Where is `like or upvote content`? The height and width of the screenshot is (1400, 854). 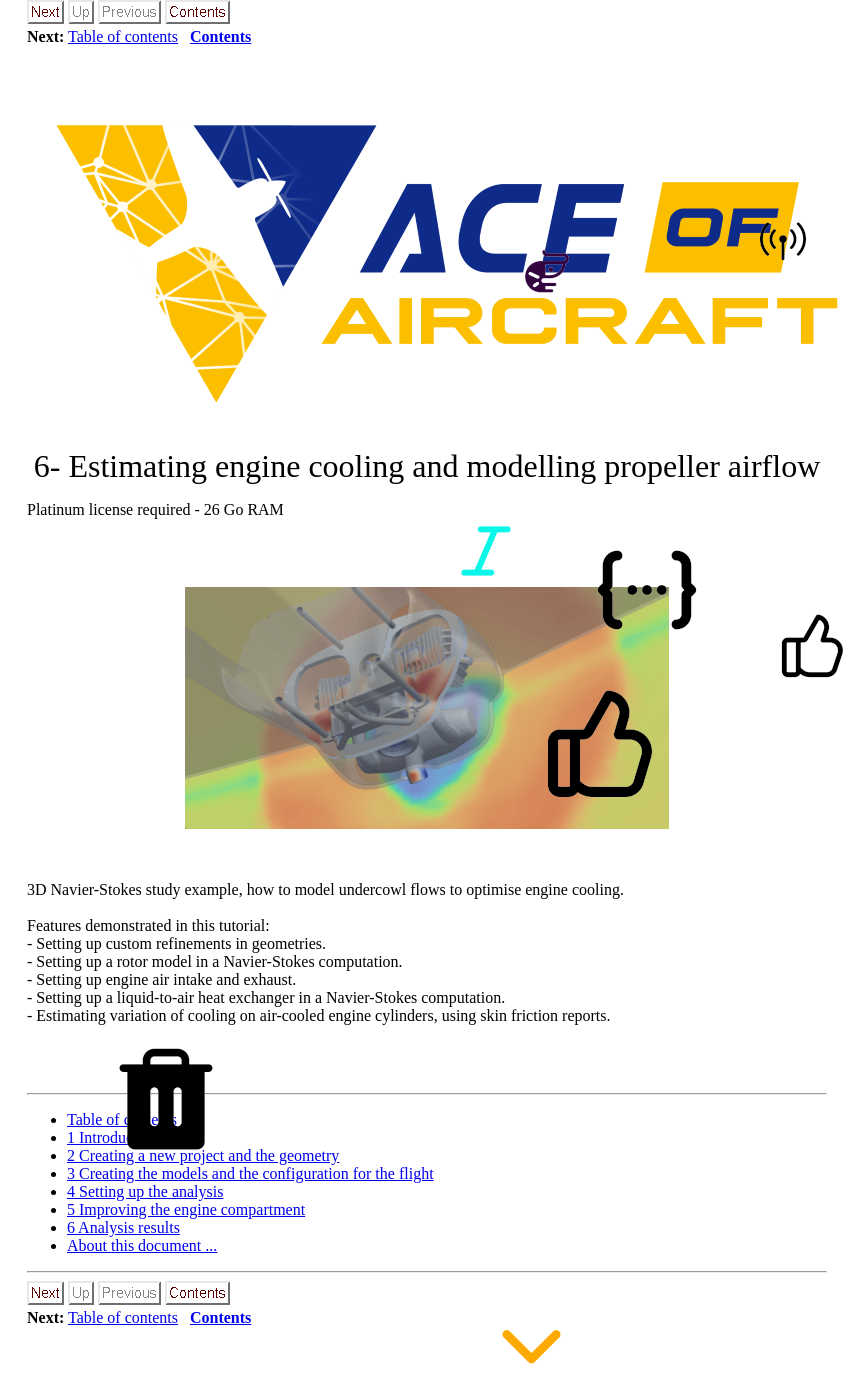 like or upvote content is located at coordinates (602, 743).